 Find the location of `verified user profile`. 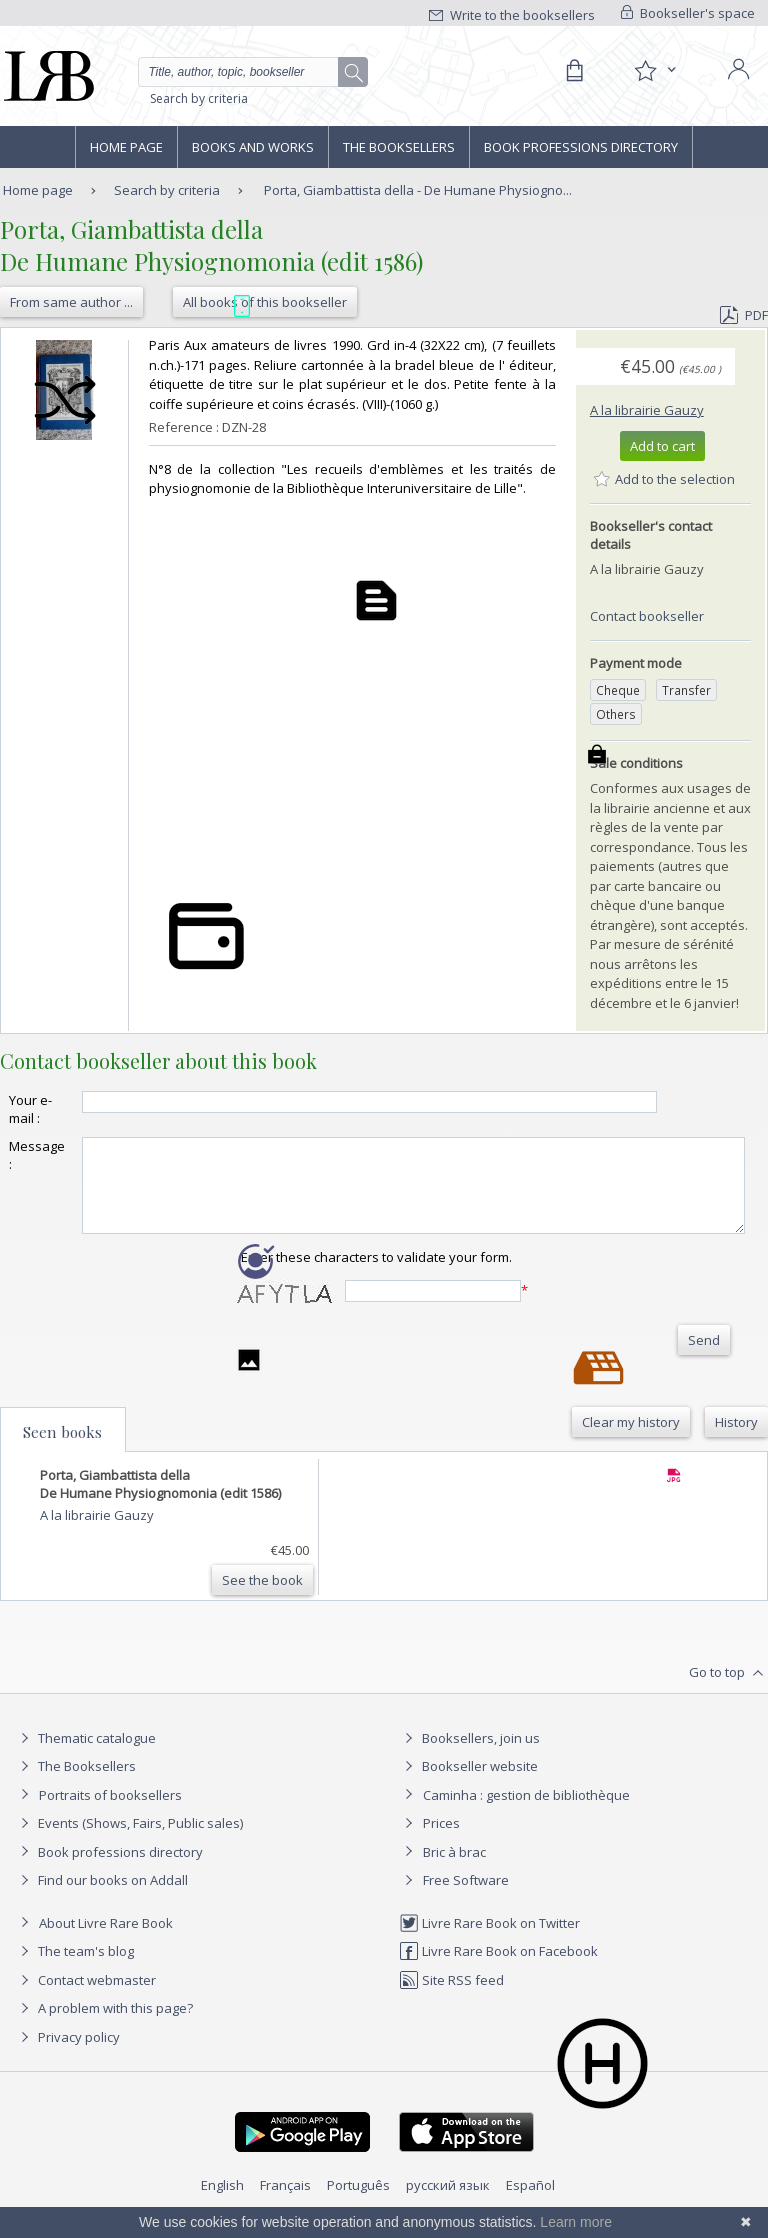

verified user profile is located at coordinates (255, 1261).